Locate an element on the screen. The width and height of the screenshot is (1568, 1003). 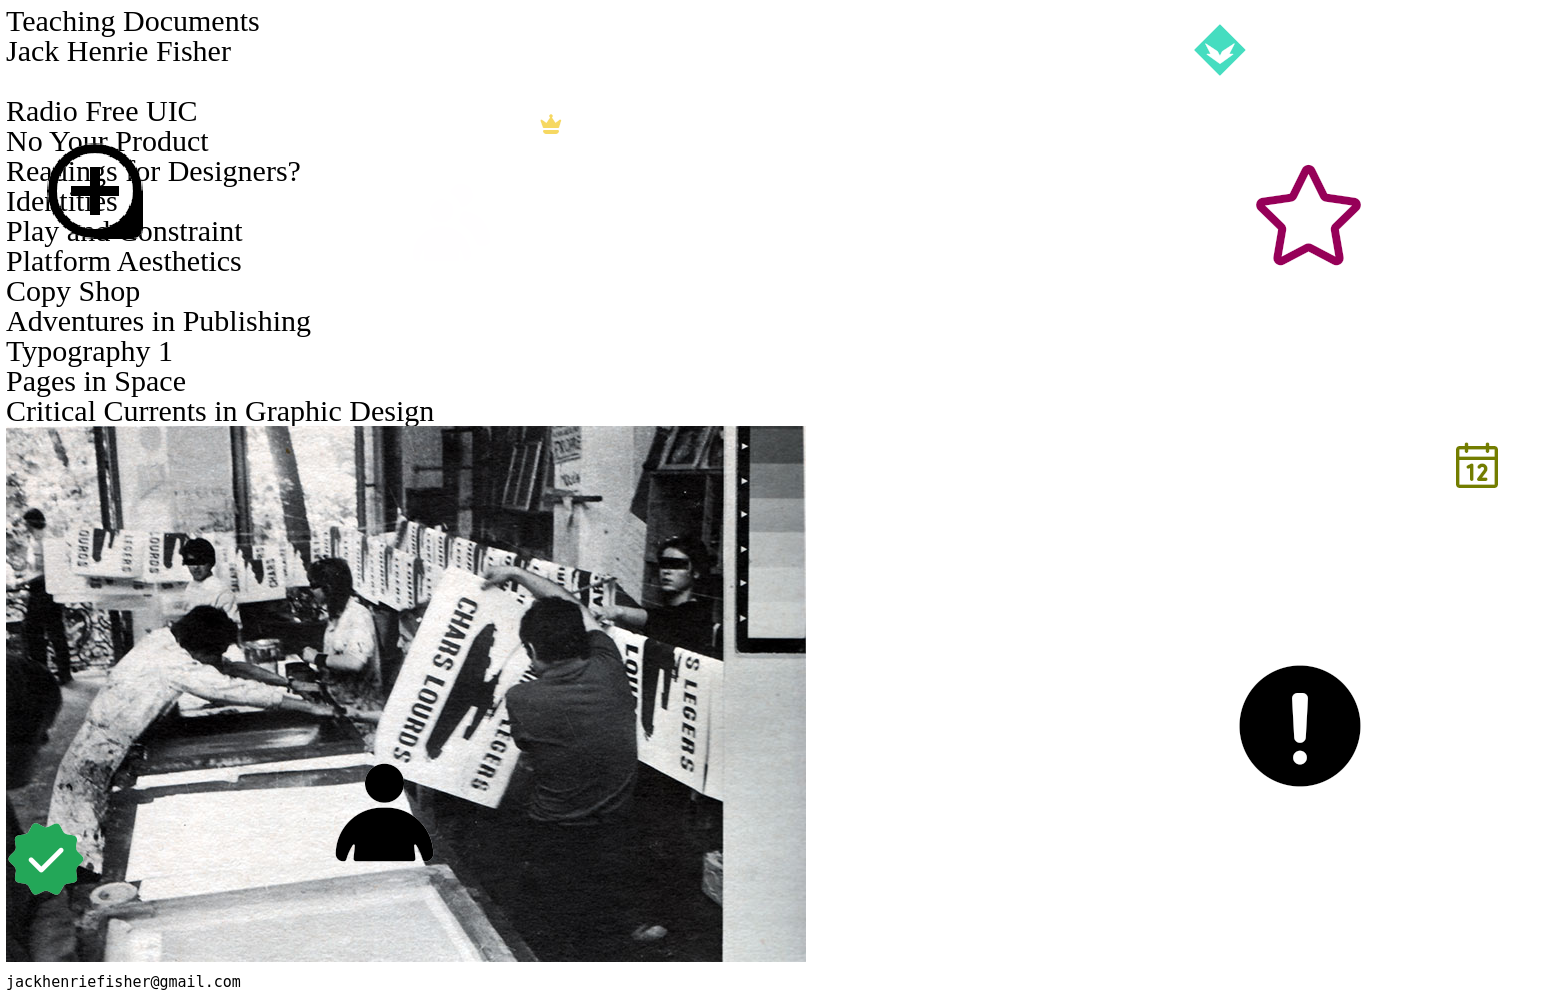
add to favorites is located at coordinates (1308, 216).